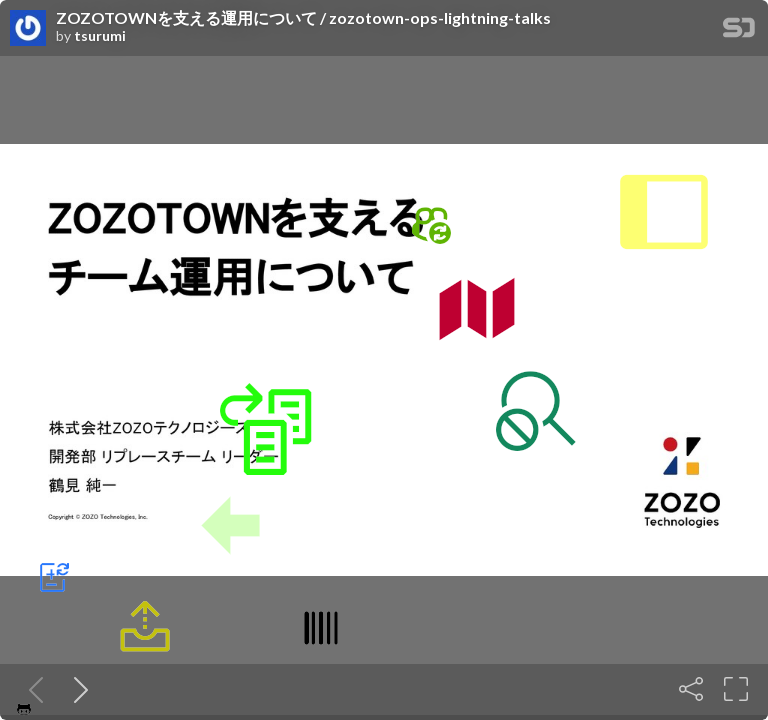 This screenshot has width=768, height=720. What do you see at coordinates (147, 625) in the screenshot?
I see `apply stashed changes to your working branch` at bounding box center [147, 625].